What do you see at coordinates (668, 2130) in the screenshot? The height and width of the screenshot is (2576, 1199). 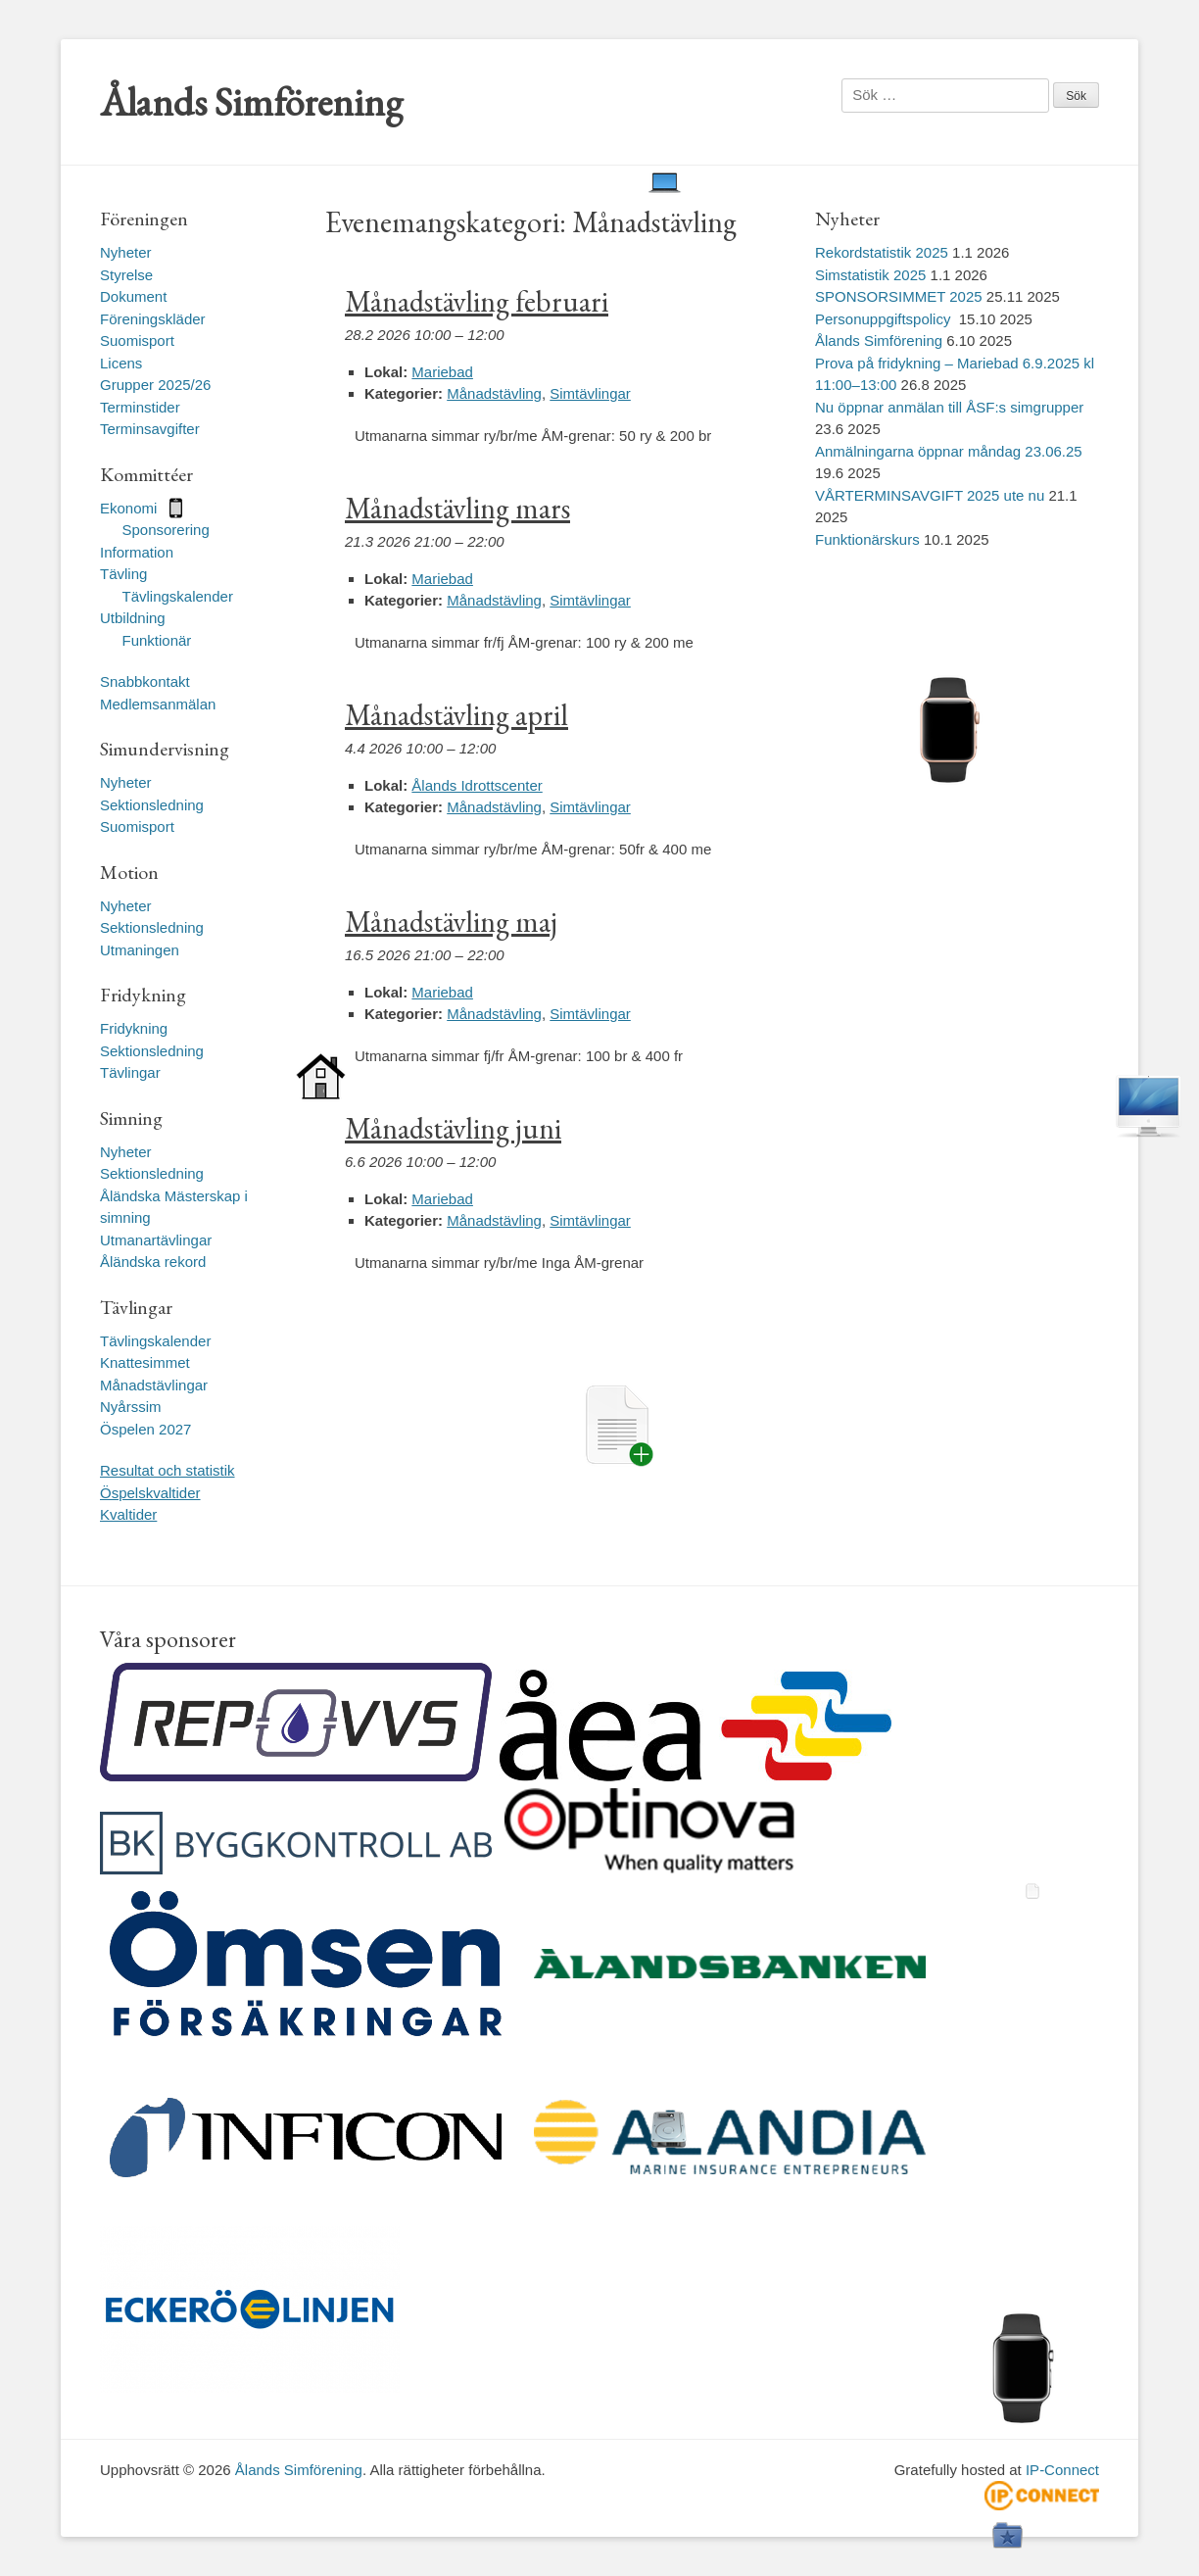 I see `access startup disk settings` at bounding box center [668, 2130].